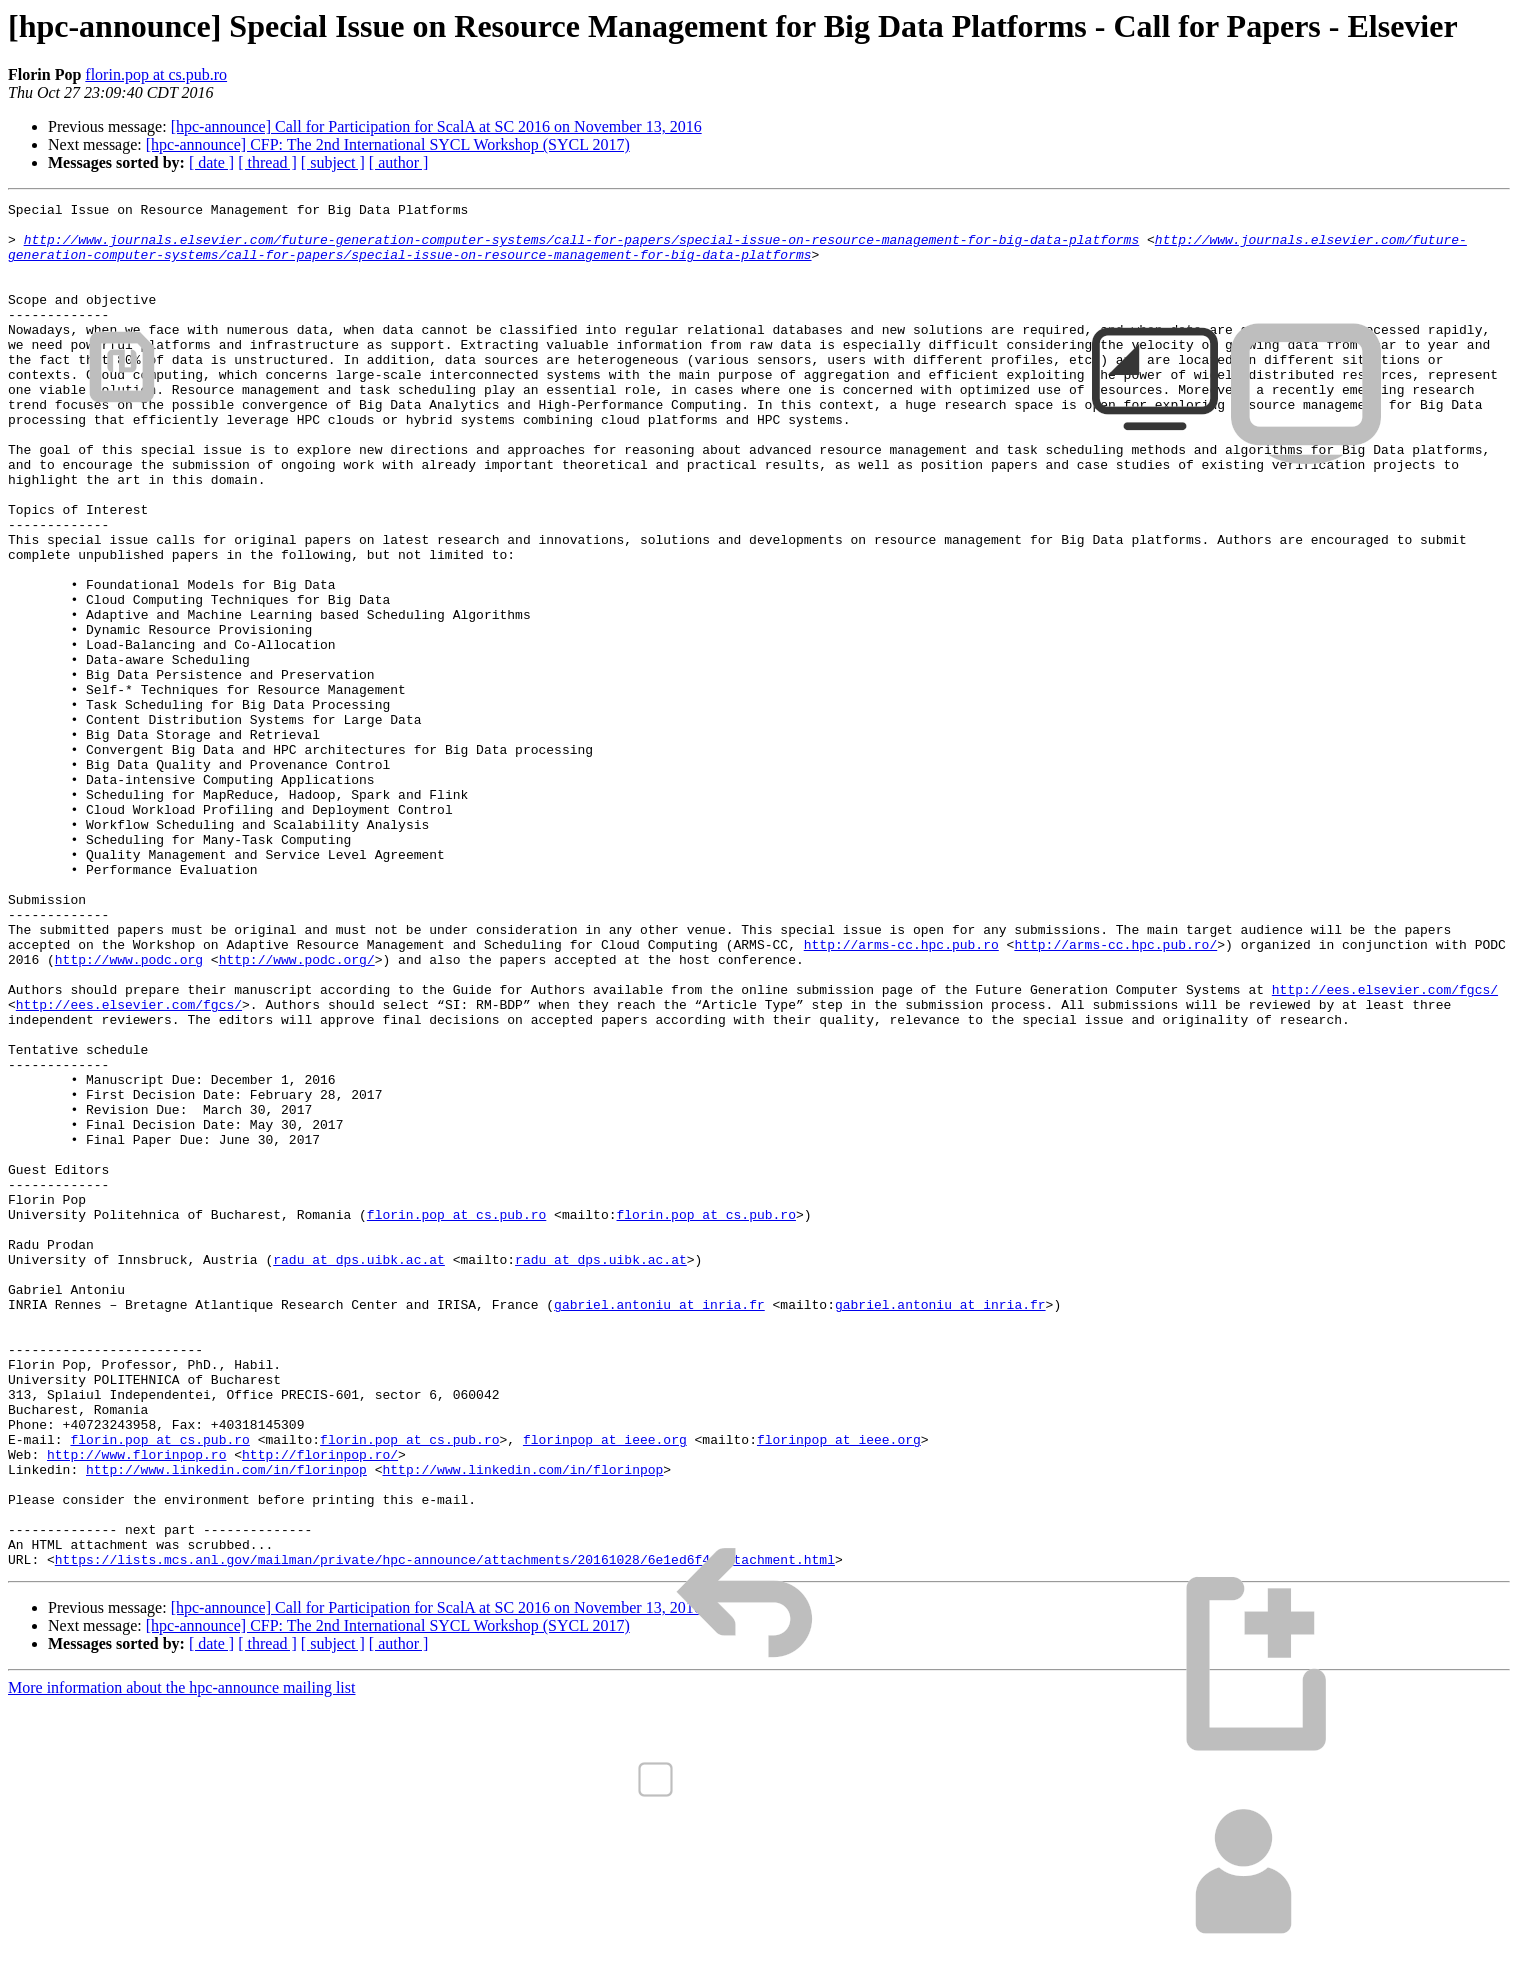 Image resolution: width=1518 pixels, height=1978 pixels. What do you see at coordinates (655, 1779) in the screenshot?
I see `unchecked checkbox state` at bounding box center [655, 1779].